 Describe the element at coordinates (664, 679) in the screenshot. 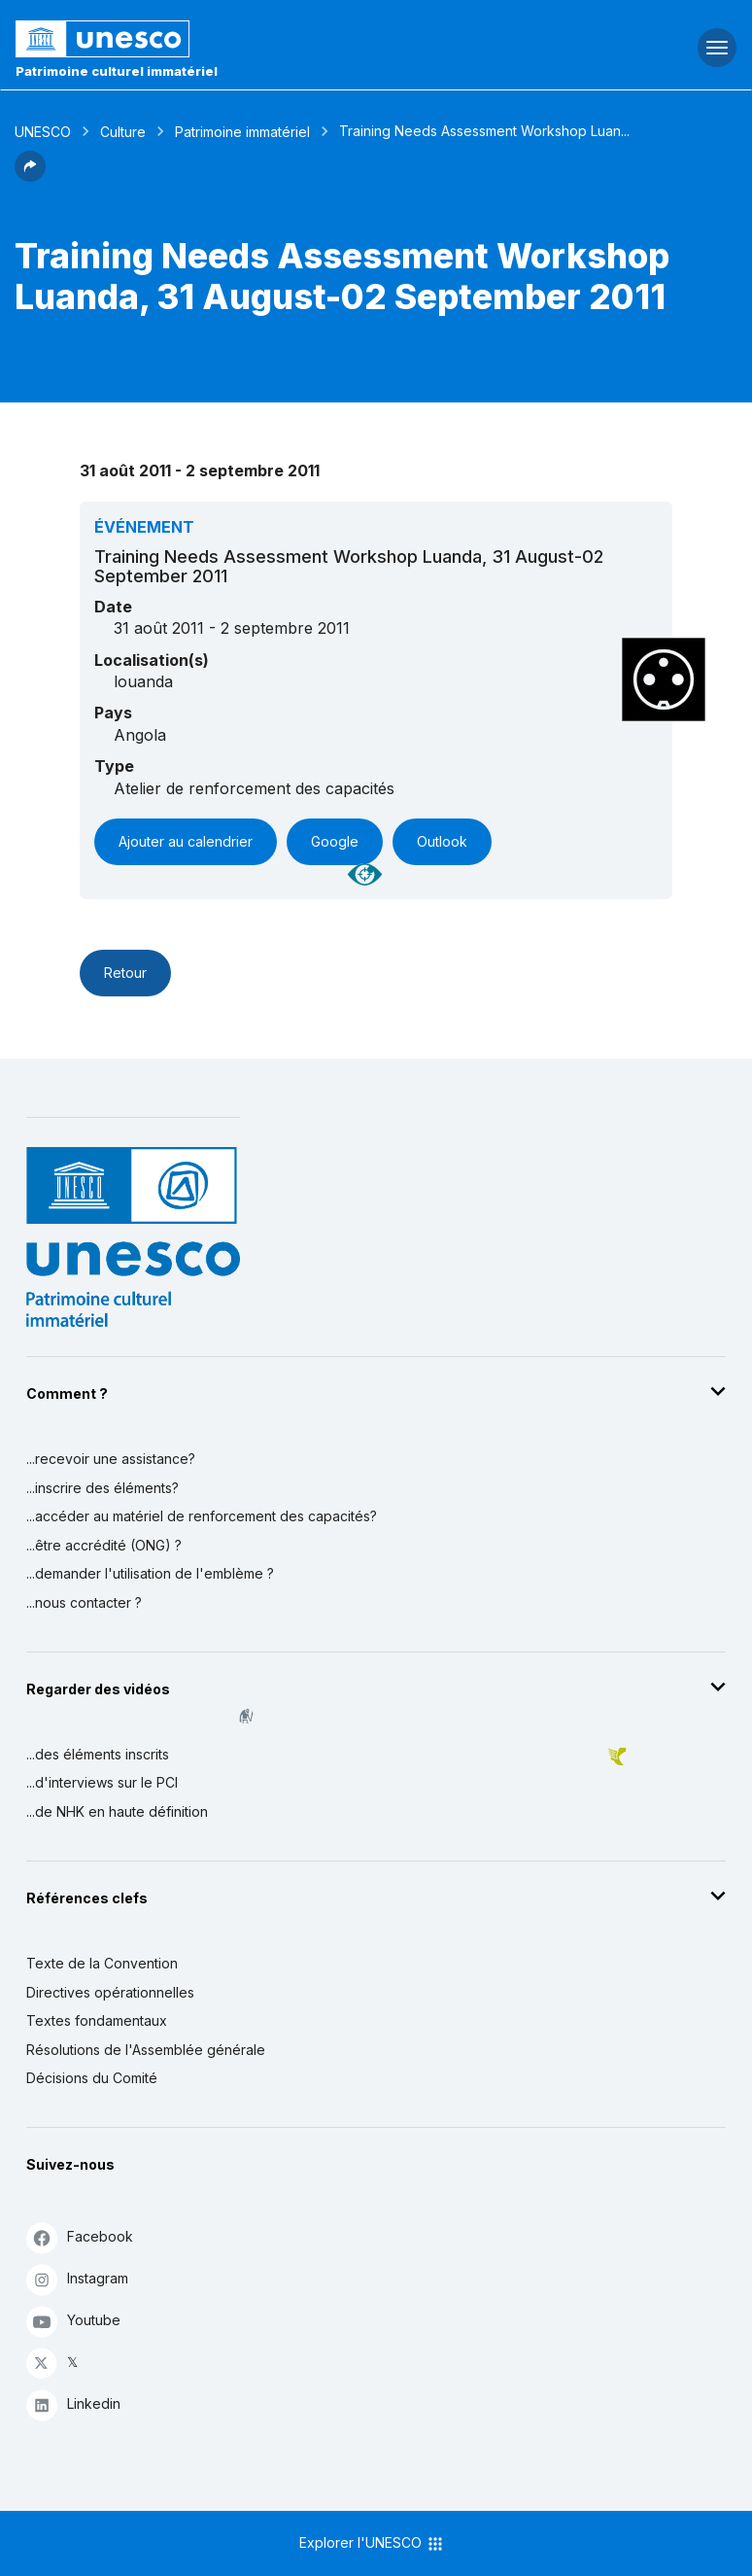

I see `indicates electrical outlet or power source location` at that location.